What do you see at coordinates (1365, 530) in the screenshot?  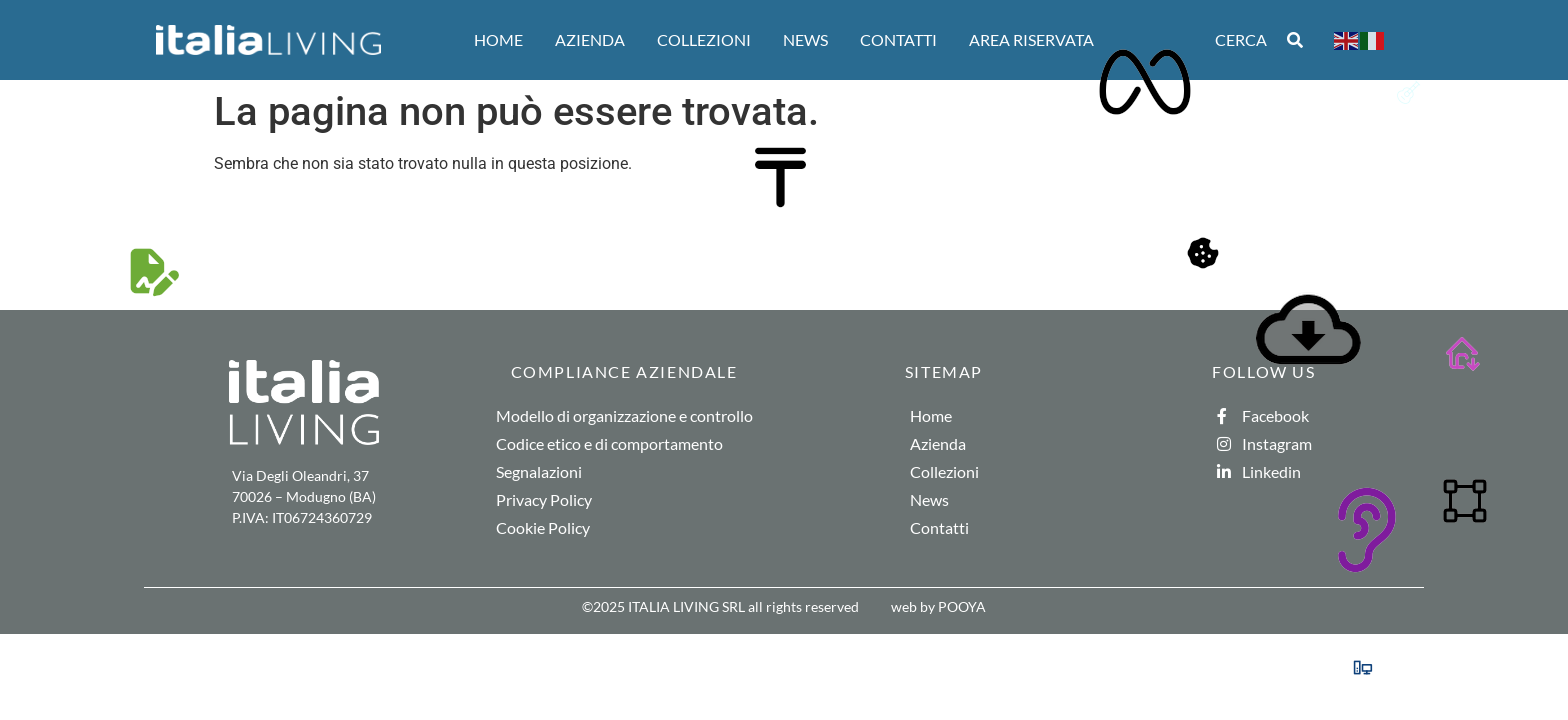 I see `access audio or sound settings` at bounding box center [1365, 530].